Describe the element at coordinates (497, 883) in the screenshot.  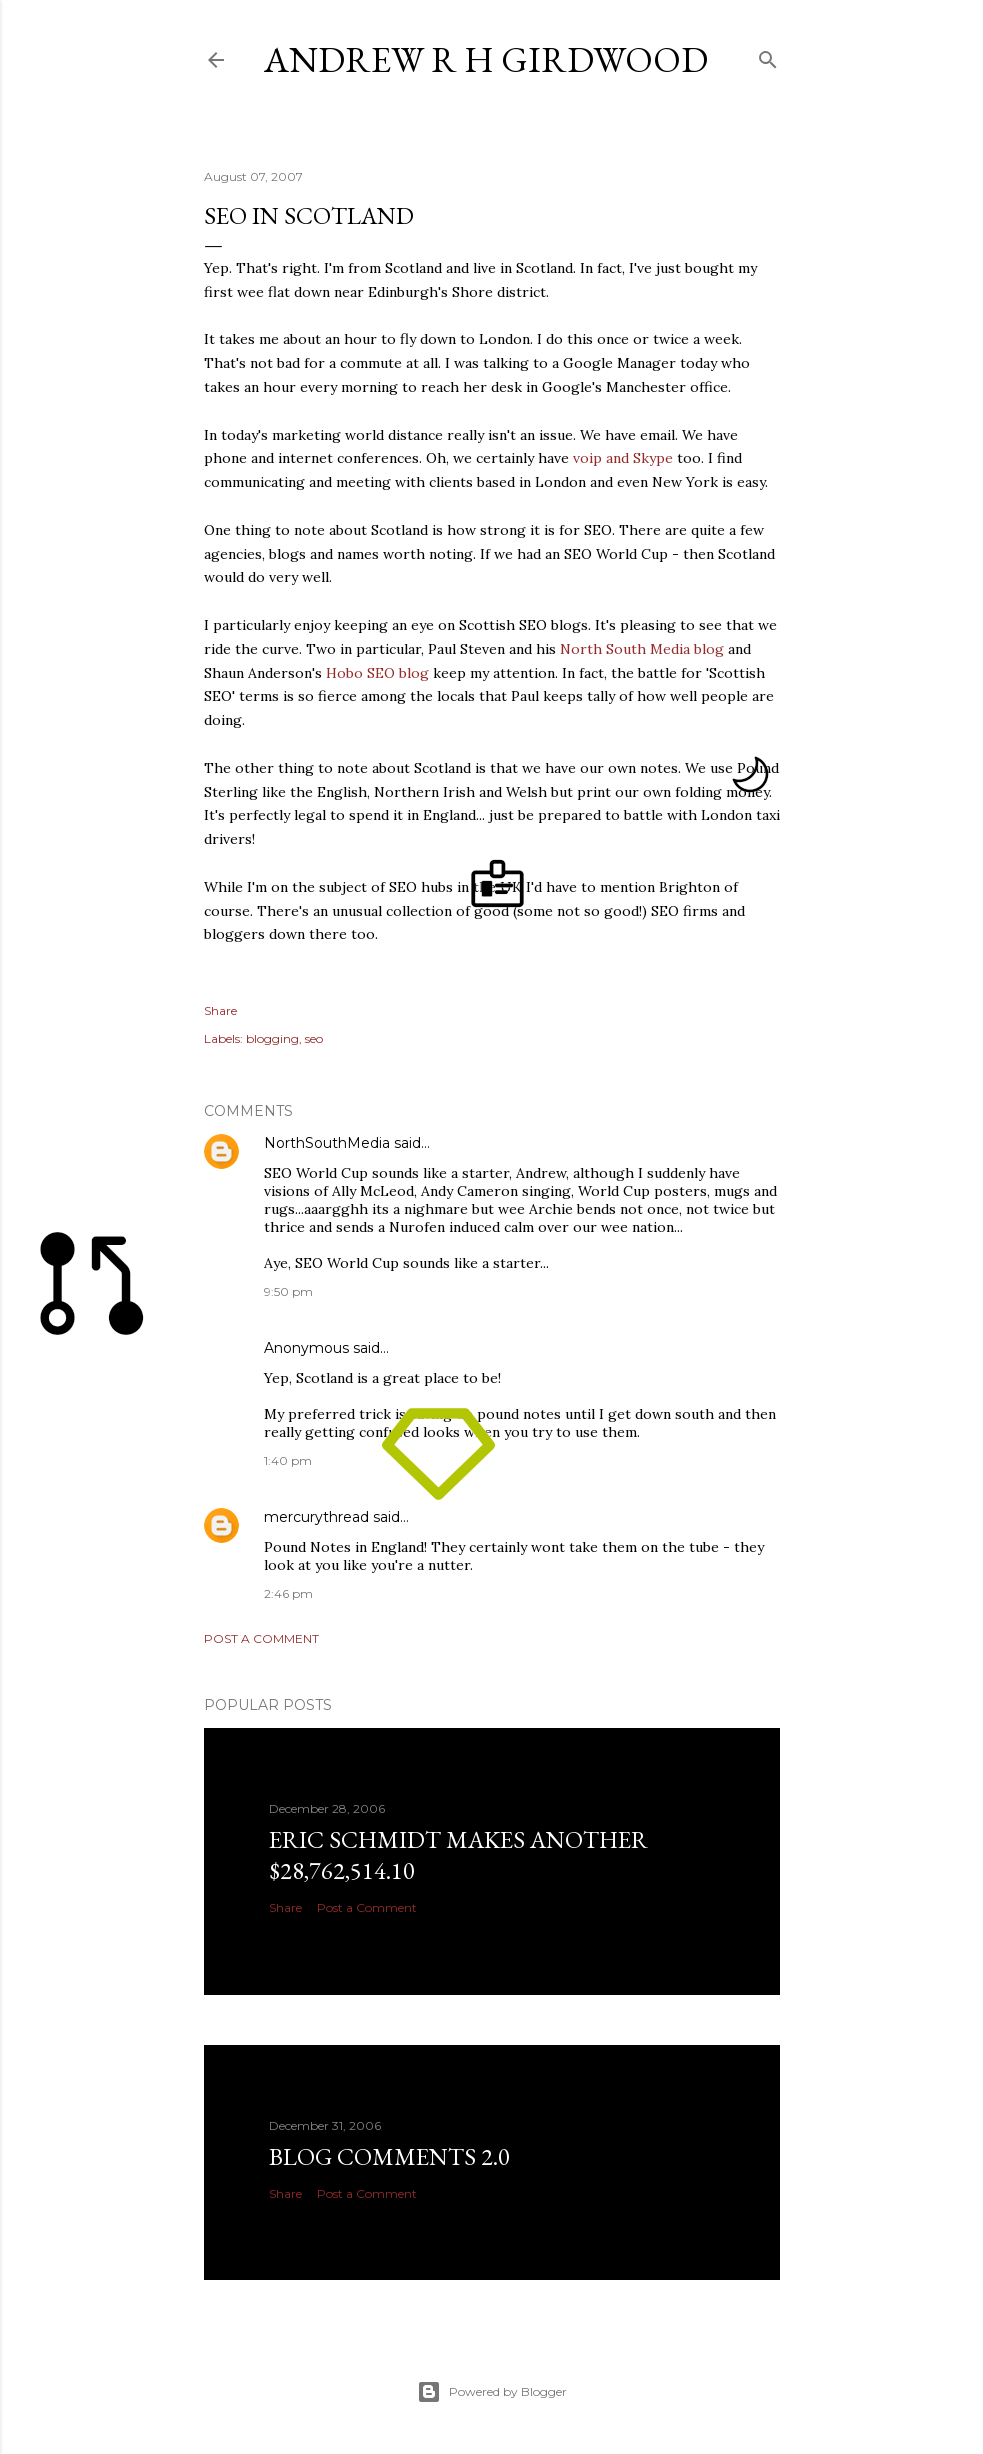
I see `view user identification or credentials` at that location.